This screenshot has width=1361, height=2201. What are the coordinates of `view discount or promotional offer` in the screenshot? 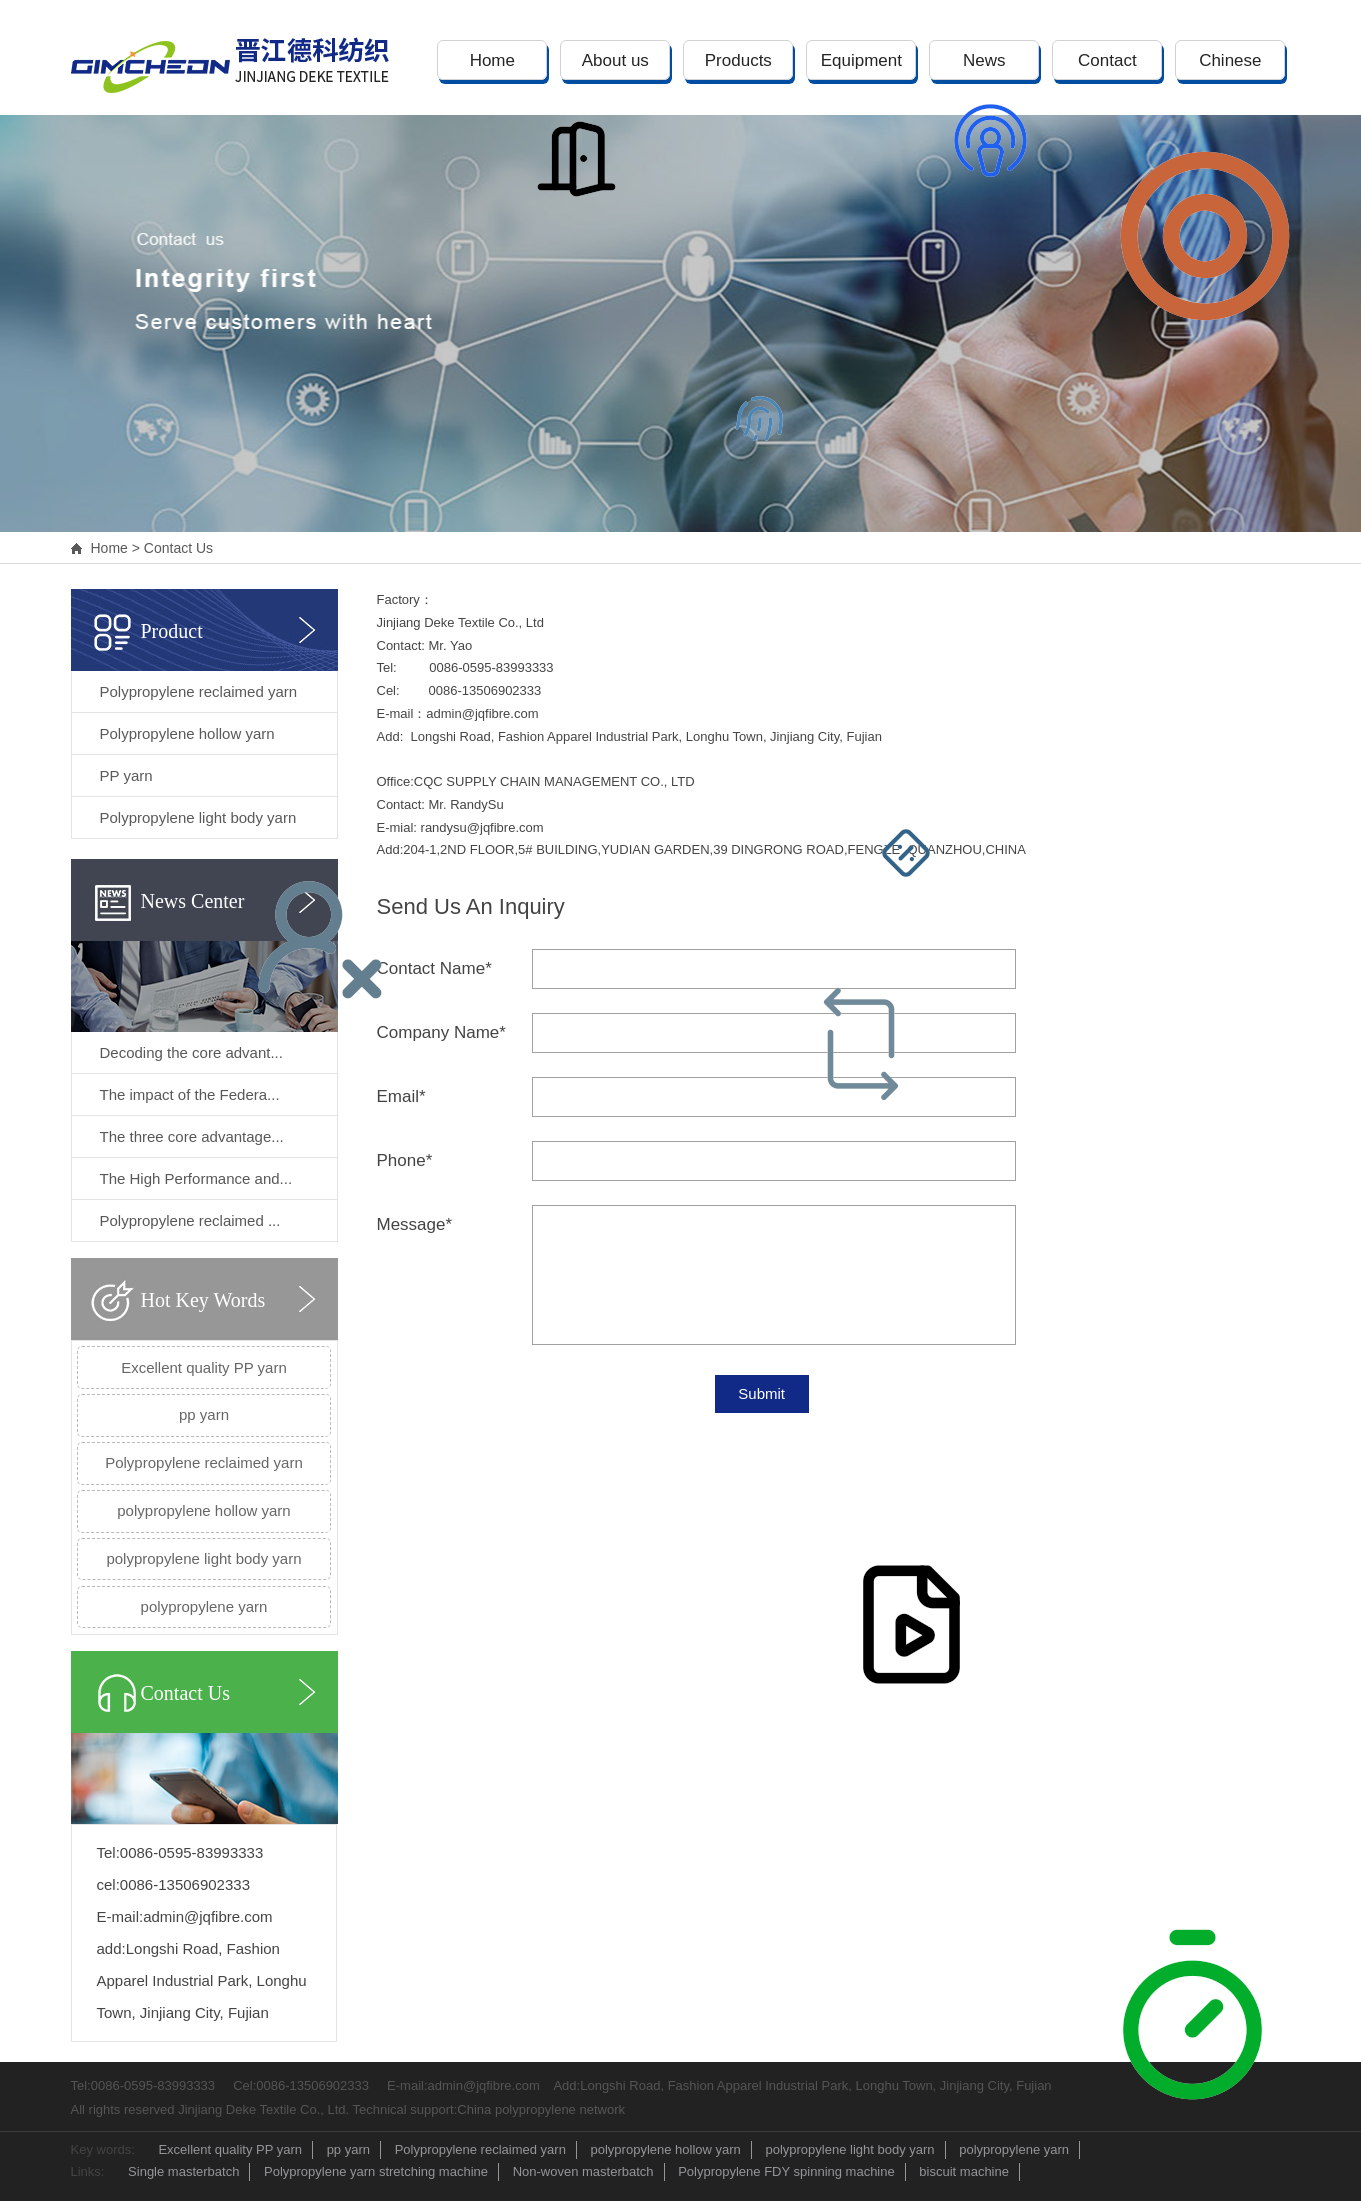 It's located at (906, 853).